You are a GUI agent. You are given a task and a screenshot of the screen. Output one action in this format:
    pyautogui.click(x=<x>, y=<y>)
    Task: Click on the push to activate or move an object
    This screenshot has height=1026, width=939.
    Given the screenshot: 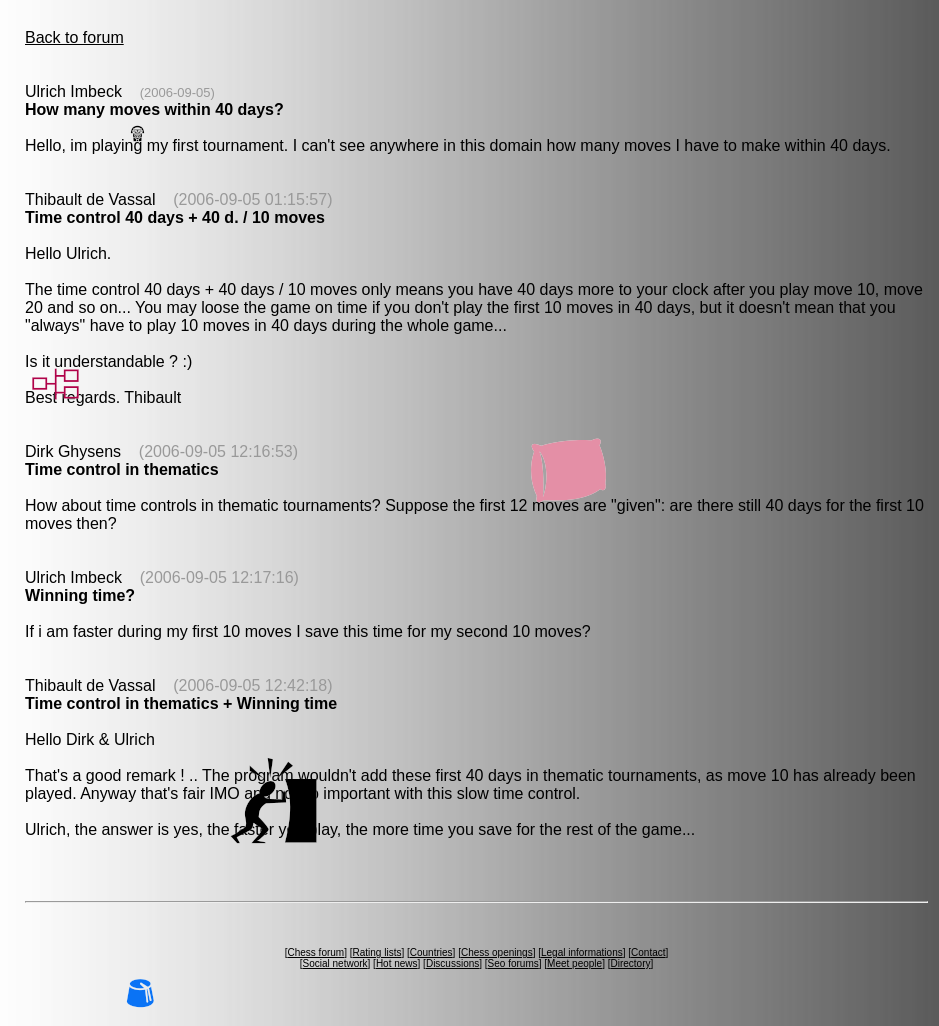 What is the action you would take?
    pyautogui.click(x=273, y=799)
    